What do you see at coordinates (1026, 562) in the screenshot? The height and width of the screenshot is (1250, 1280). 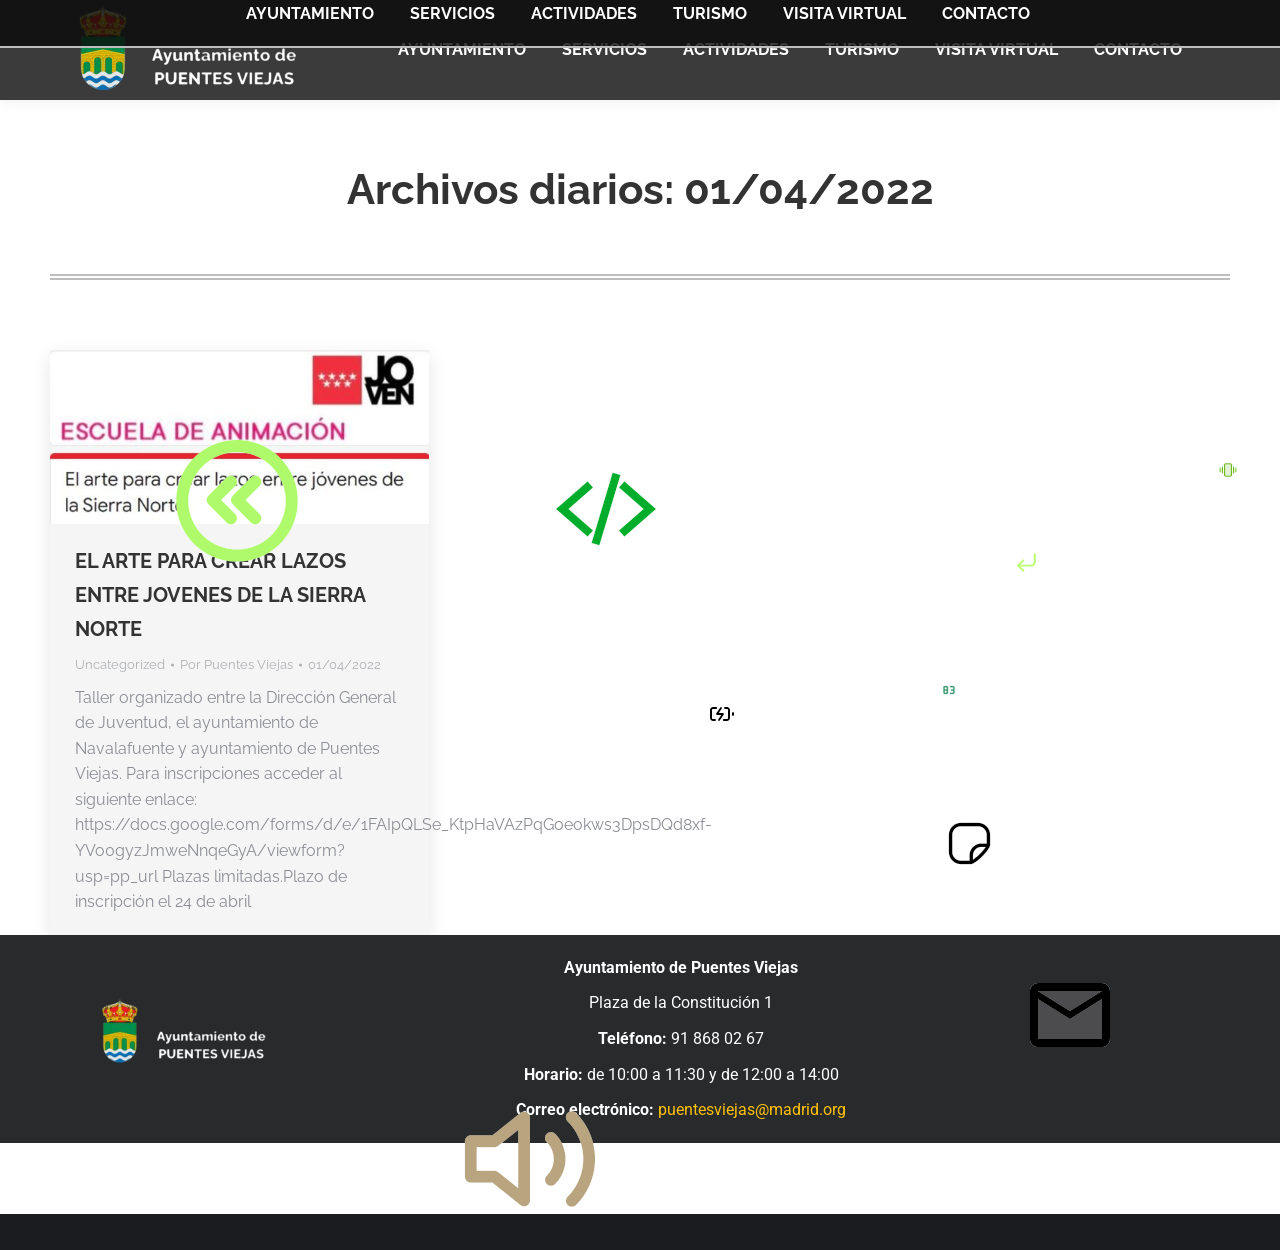 I see `return or go back to previous content` at bounding box center [1026, 562].